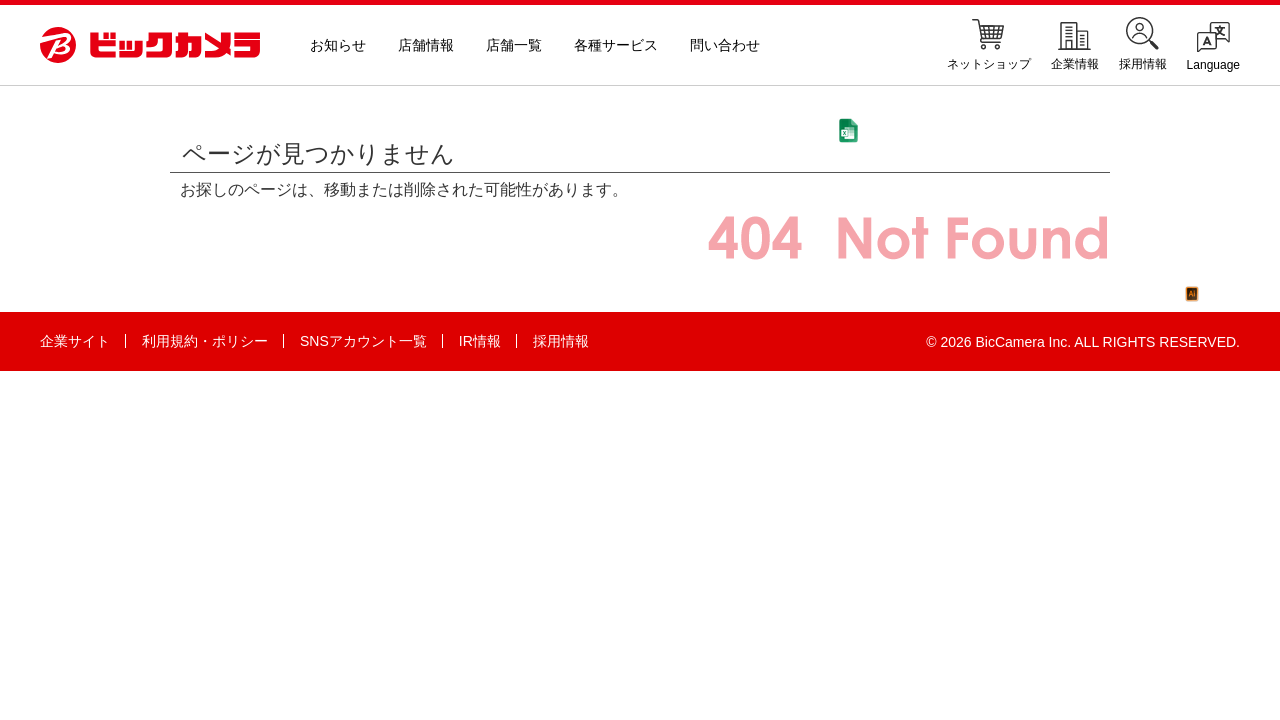 Image resolution: width=1280 pixels, height=720 pixels. What do you see at coordinates (848, 130) in the screenshot?
I see `open microsoft excel spreadsheet file` at bounding box center [848, 130].